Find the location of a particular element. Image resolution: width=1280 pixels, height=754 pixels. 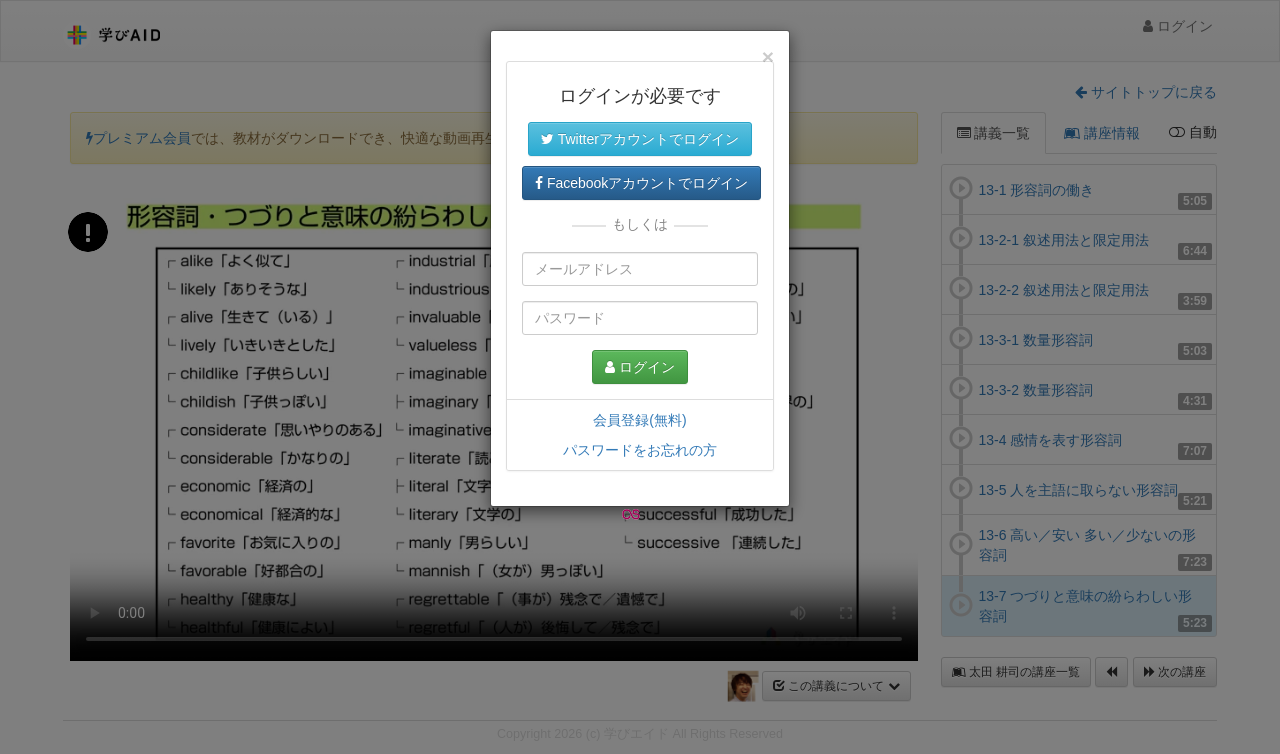

connect to Last.fm account is located at coordinates (631, 514).